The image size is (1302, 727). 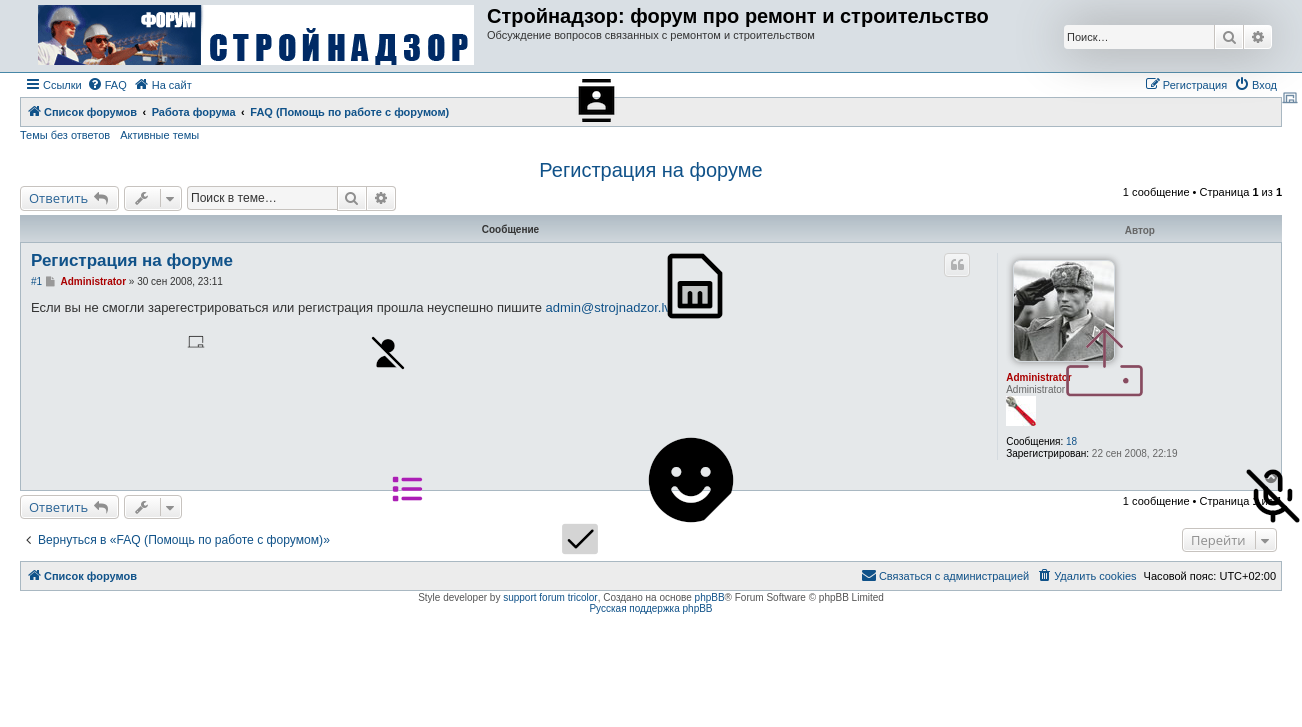 What do you see at coordinates (388, 353) in the screenshot?
I see `blocked or banned user` at bounding box center [388, 353].